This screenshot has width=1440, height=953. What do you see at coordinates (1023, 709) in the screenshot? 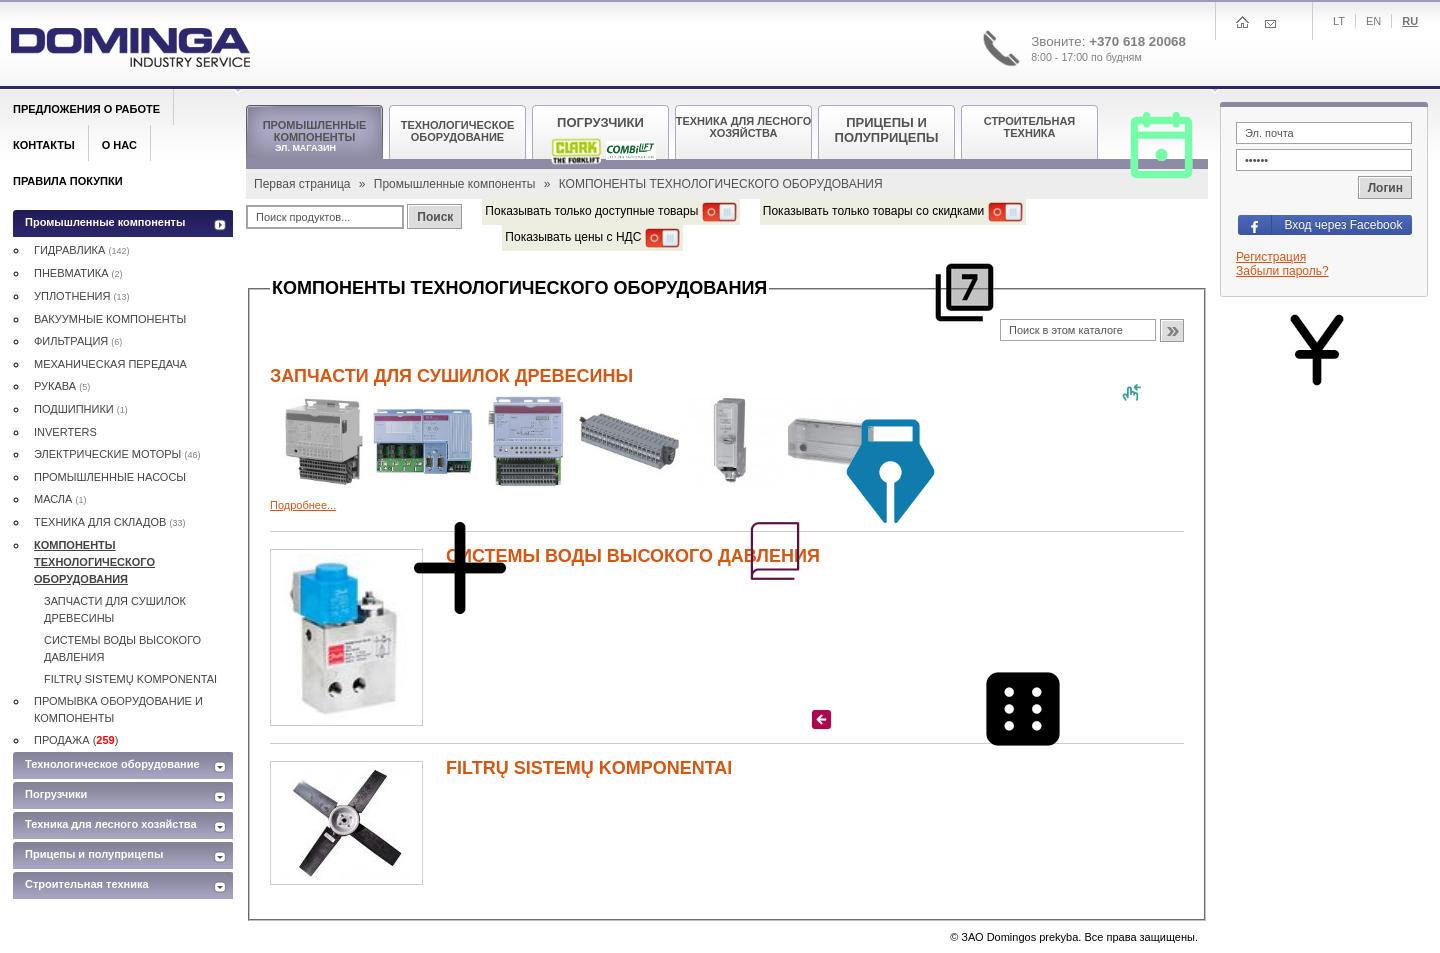
I see `randomize or shuffle content` at bounding box center [1023, 709].